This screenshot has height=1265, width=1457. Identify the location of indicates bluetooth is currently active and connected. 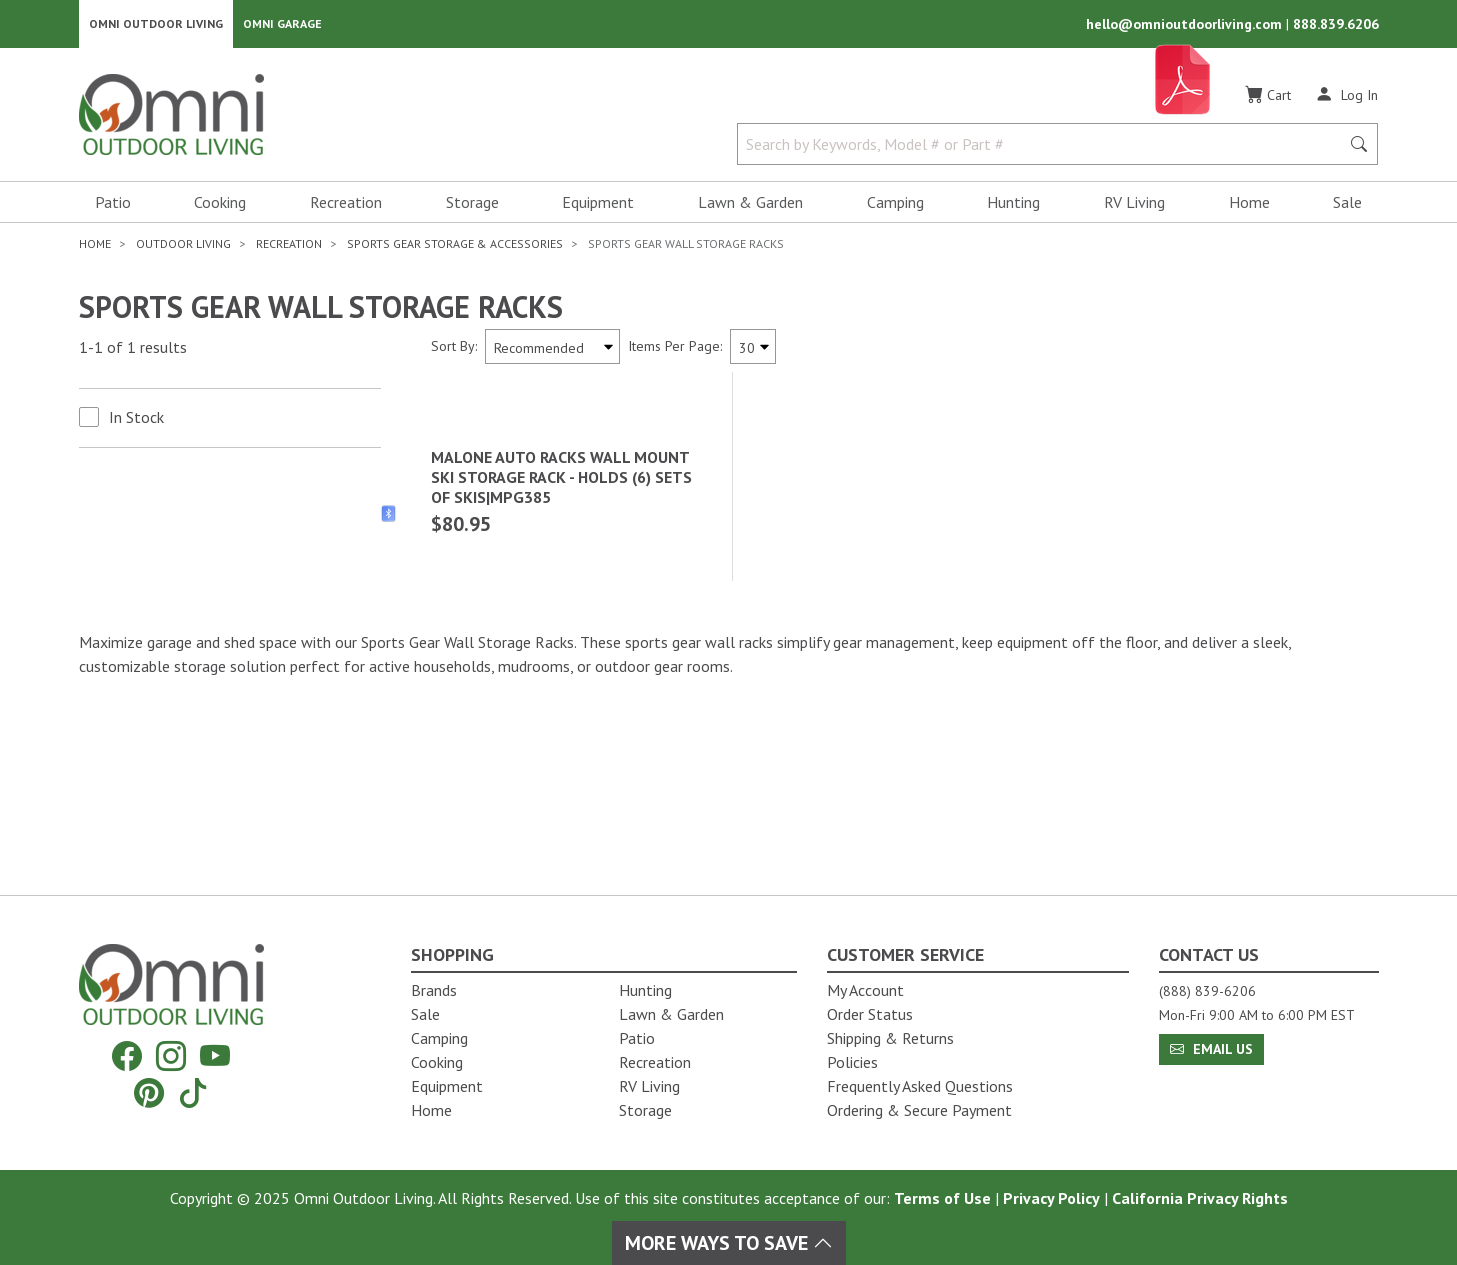
(388, 513).